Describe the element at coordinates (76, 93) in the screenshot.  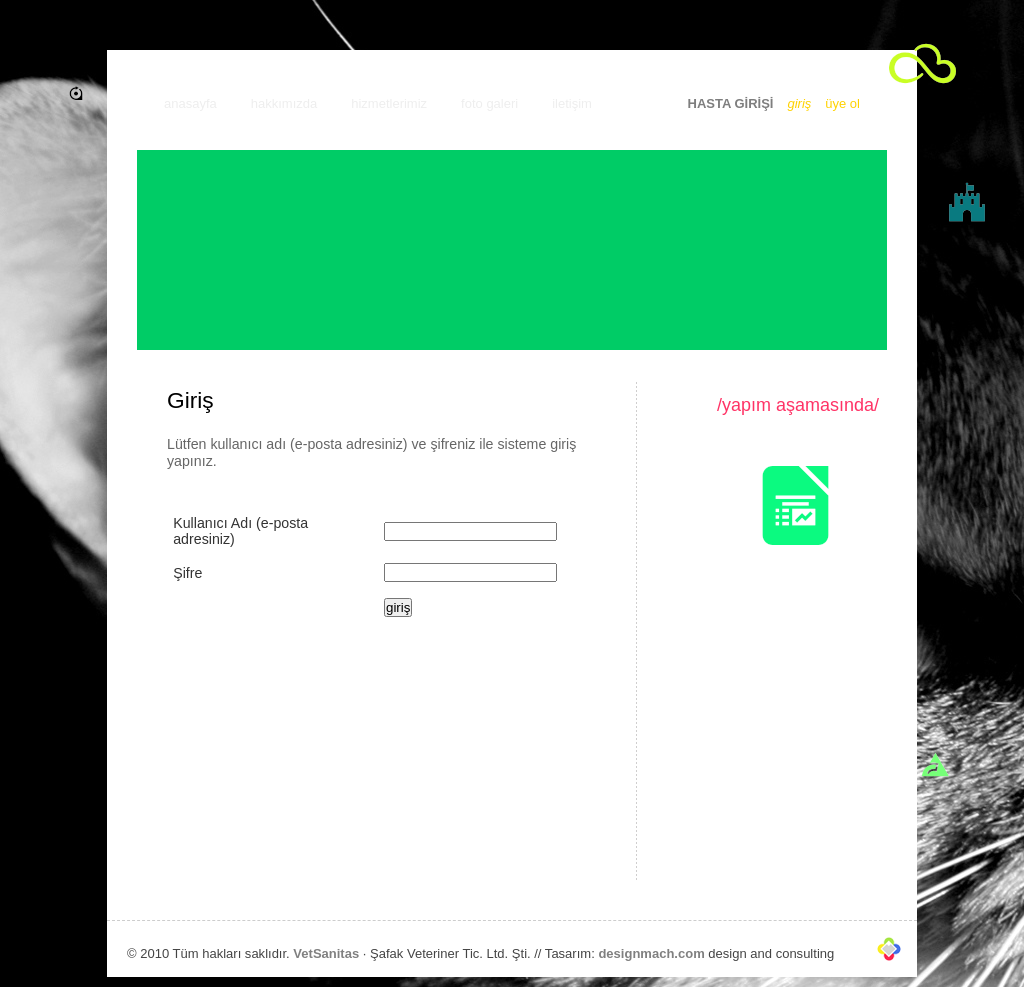
I see `rev.com logo - access transcription and captioning services` at that location.